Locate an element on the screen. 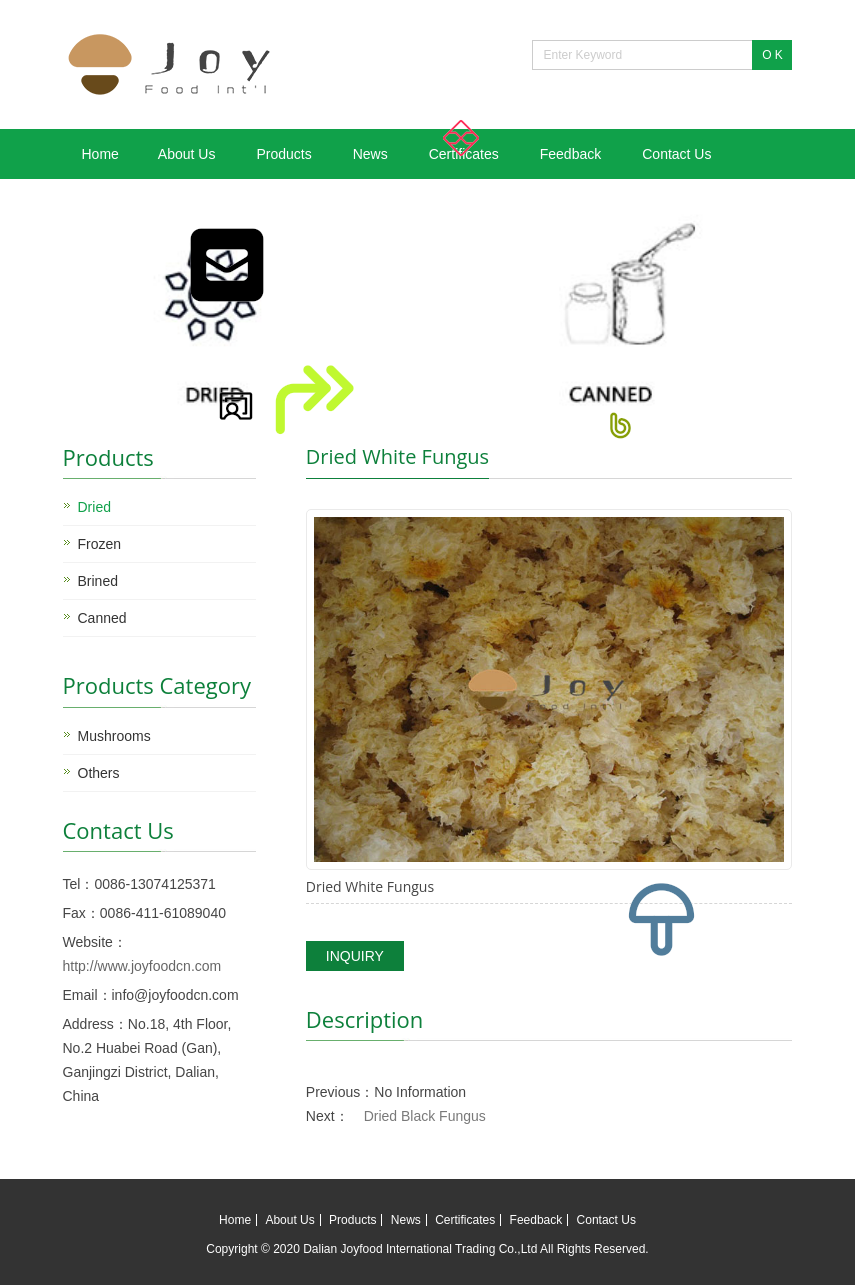 Image resolution: width=855 pixels, height=1285 pixels. forward message to multiple recipients is located at coordinates (317, 402).